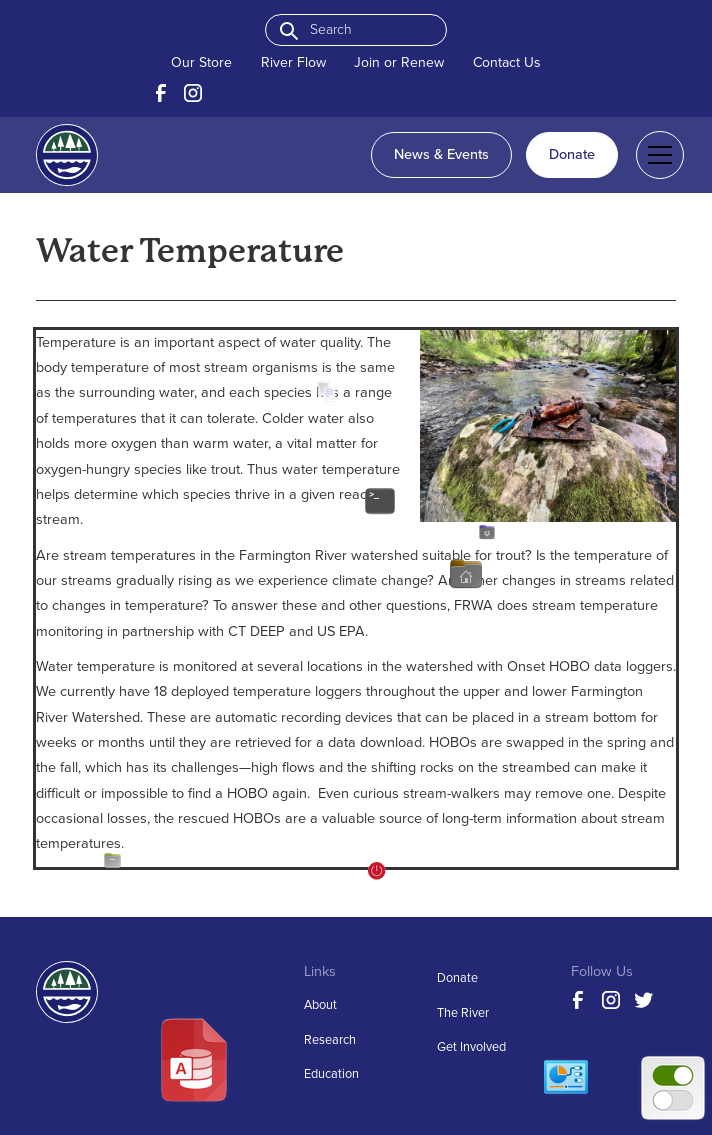 The image size is (712, 1135). Describe the element at coordinates (380, 501) in the screenshot. I see `open the terminal application` at that location.